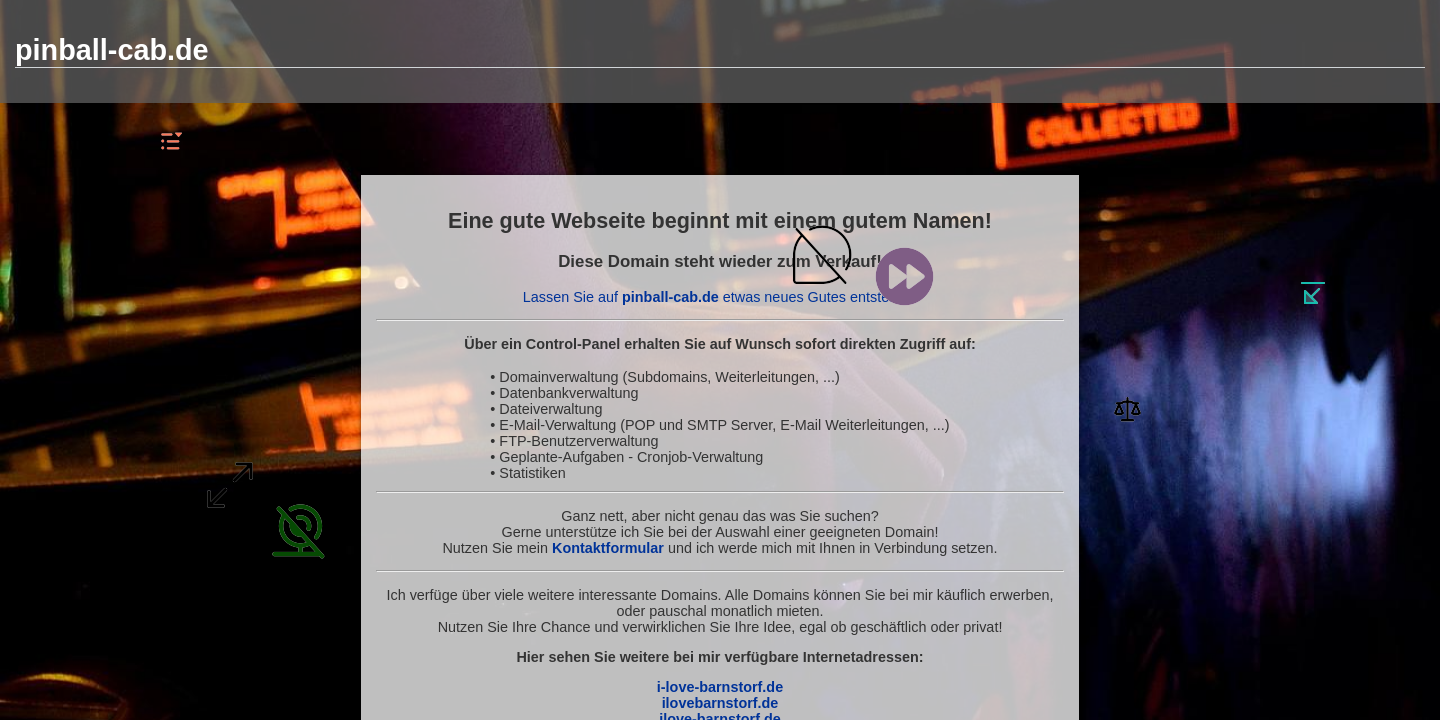  Describe the element at coordinates (171, 141) in the screenshot. I see `select multiple items from a list` at that location.